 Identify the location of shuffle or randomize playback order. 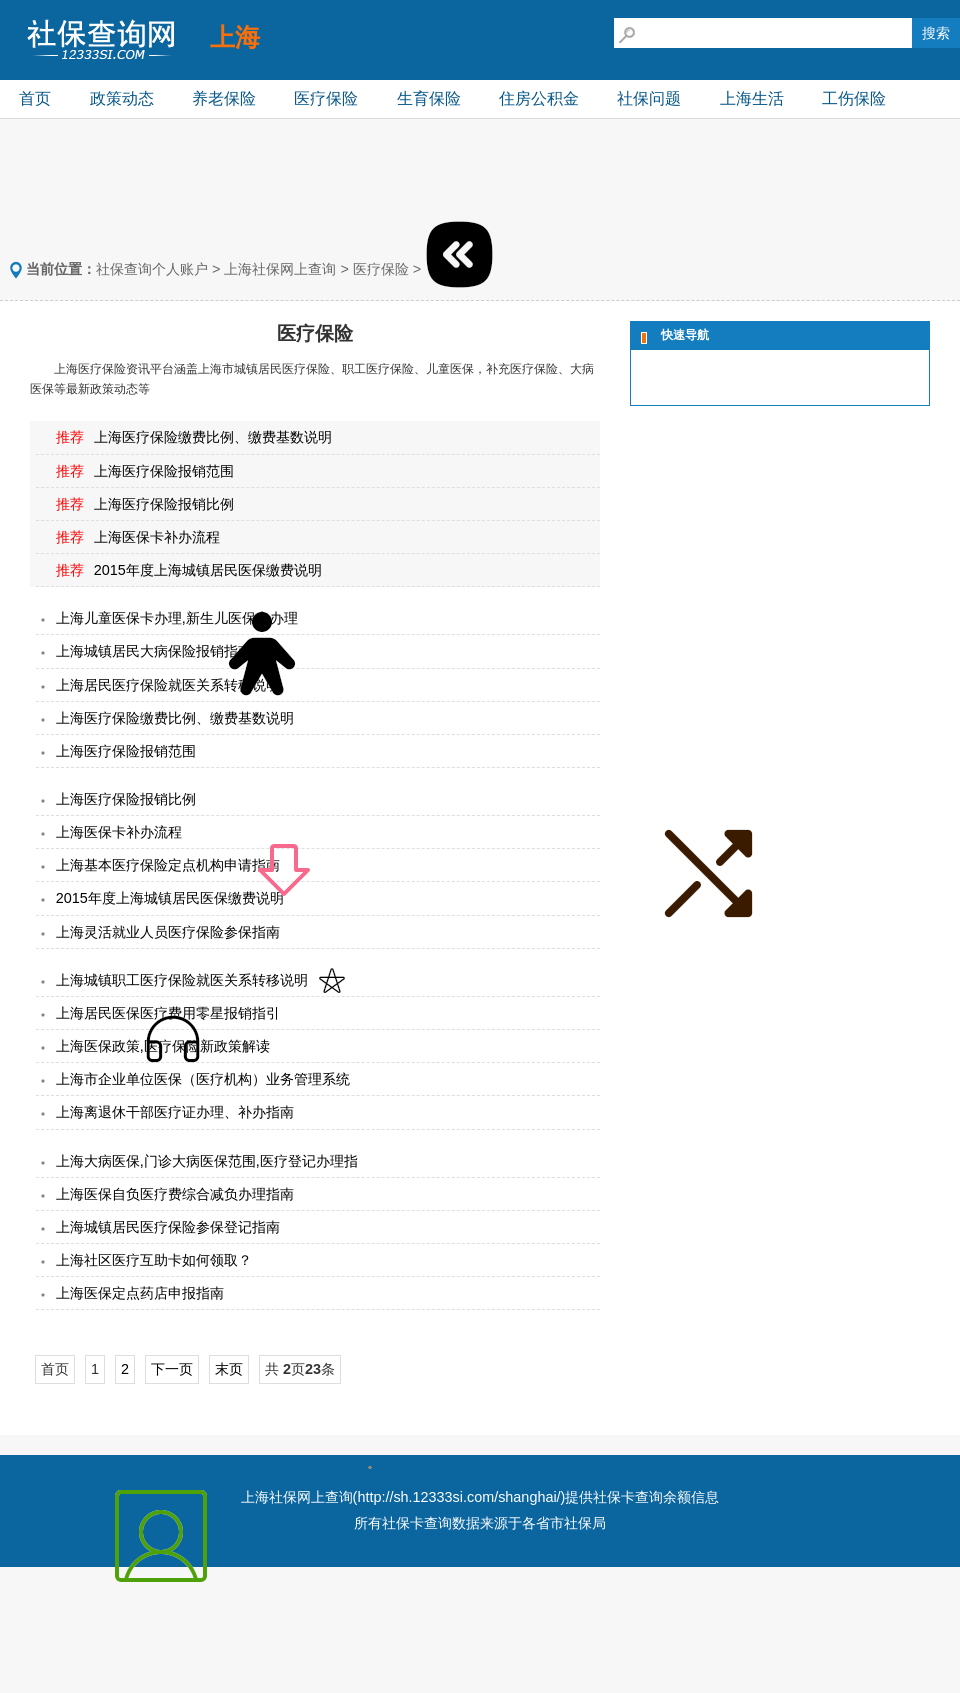
(708, 873).